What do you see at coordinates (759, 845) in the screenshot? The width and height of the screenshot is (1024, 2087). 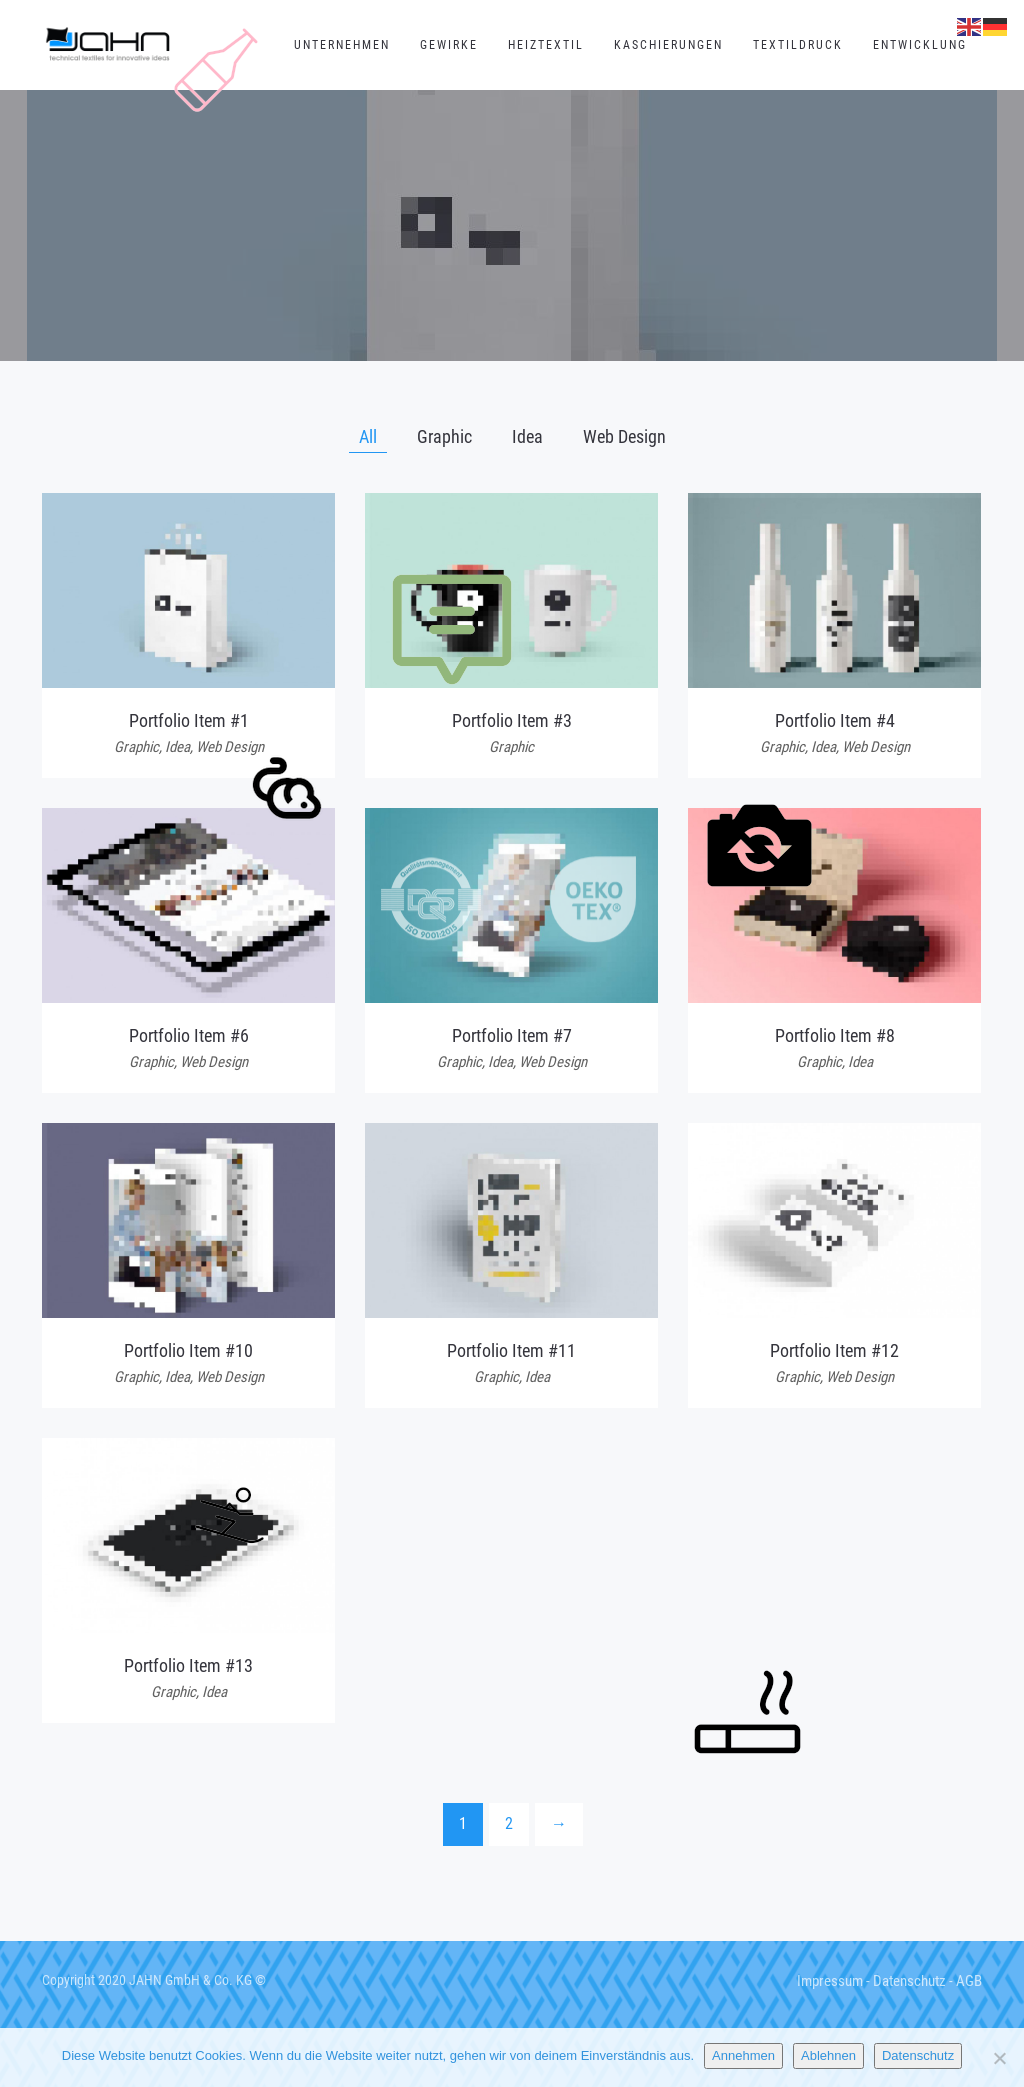 I see `switch between front and rear camera` at bounding box center [759, 845].